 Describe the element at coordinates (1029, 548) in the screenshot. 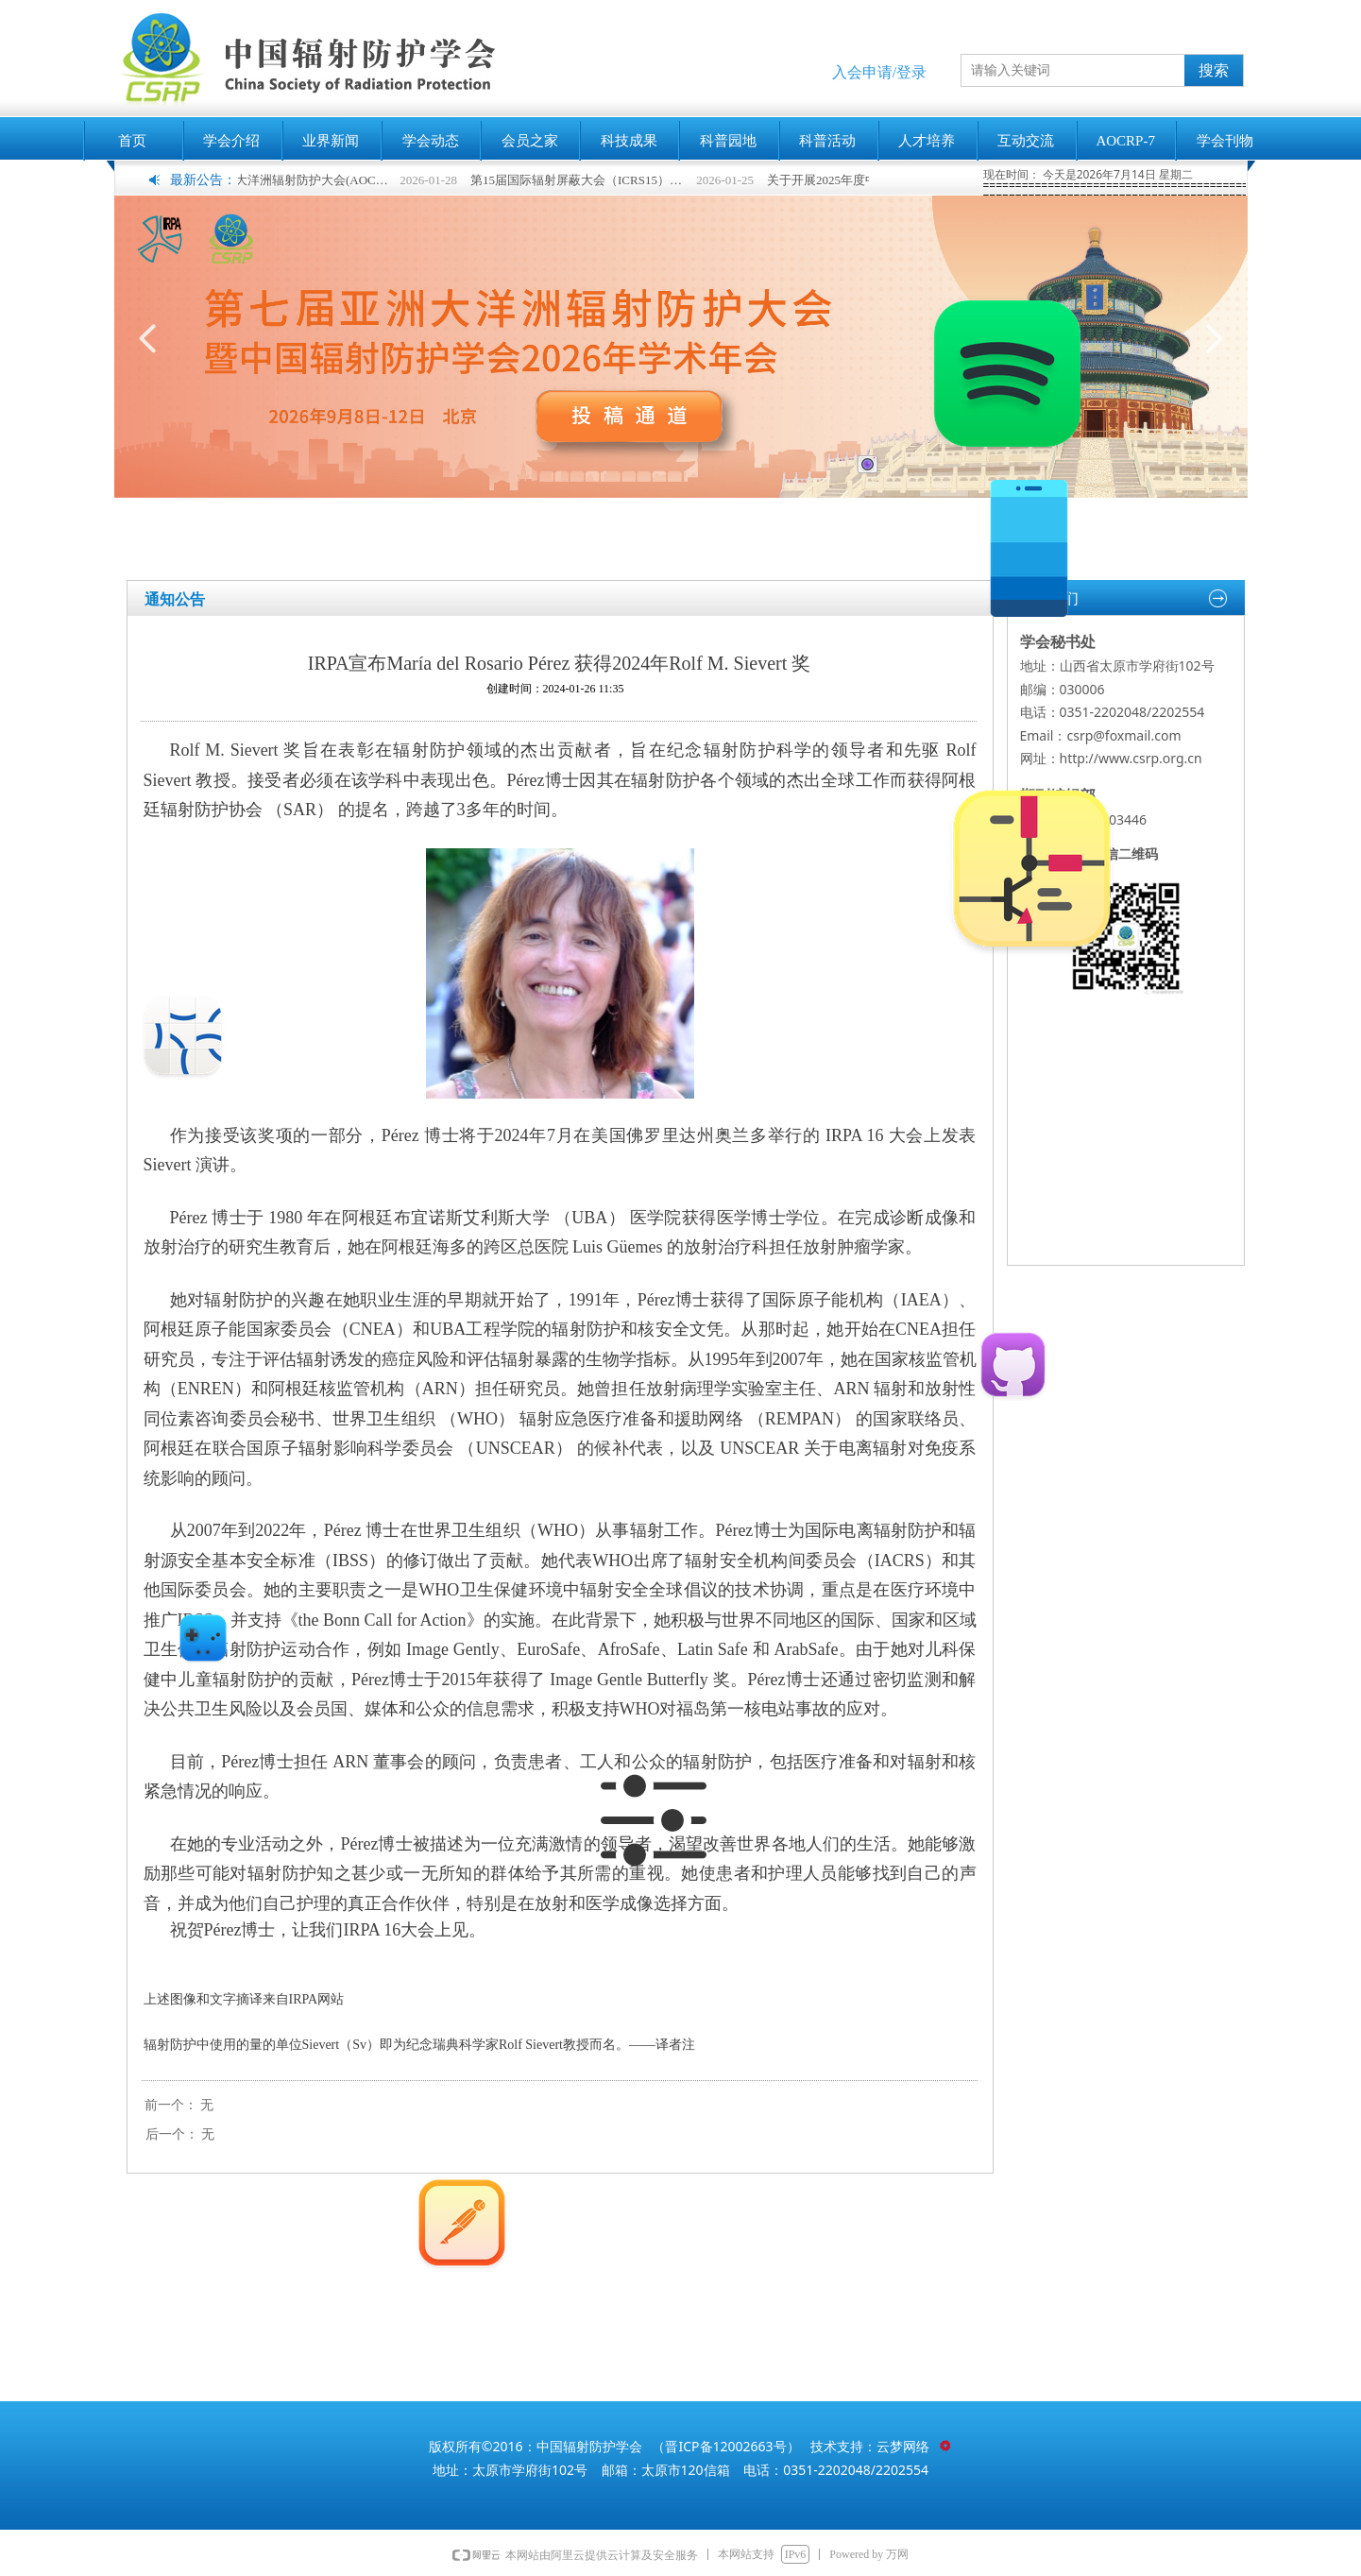

I see `open the your phone companion app` at that location.